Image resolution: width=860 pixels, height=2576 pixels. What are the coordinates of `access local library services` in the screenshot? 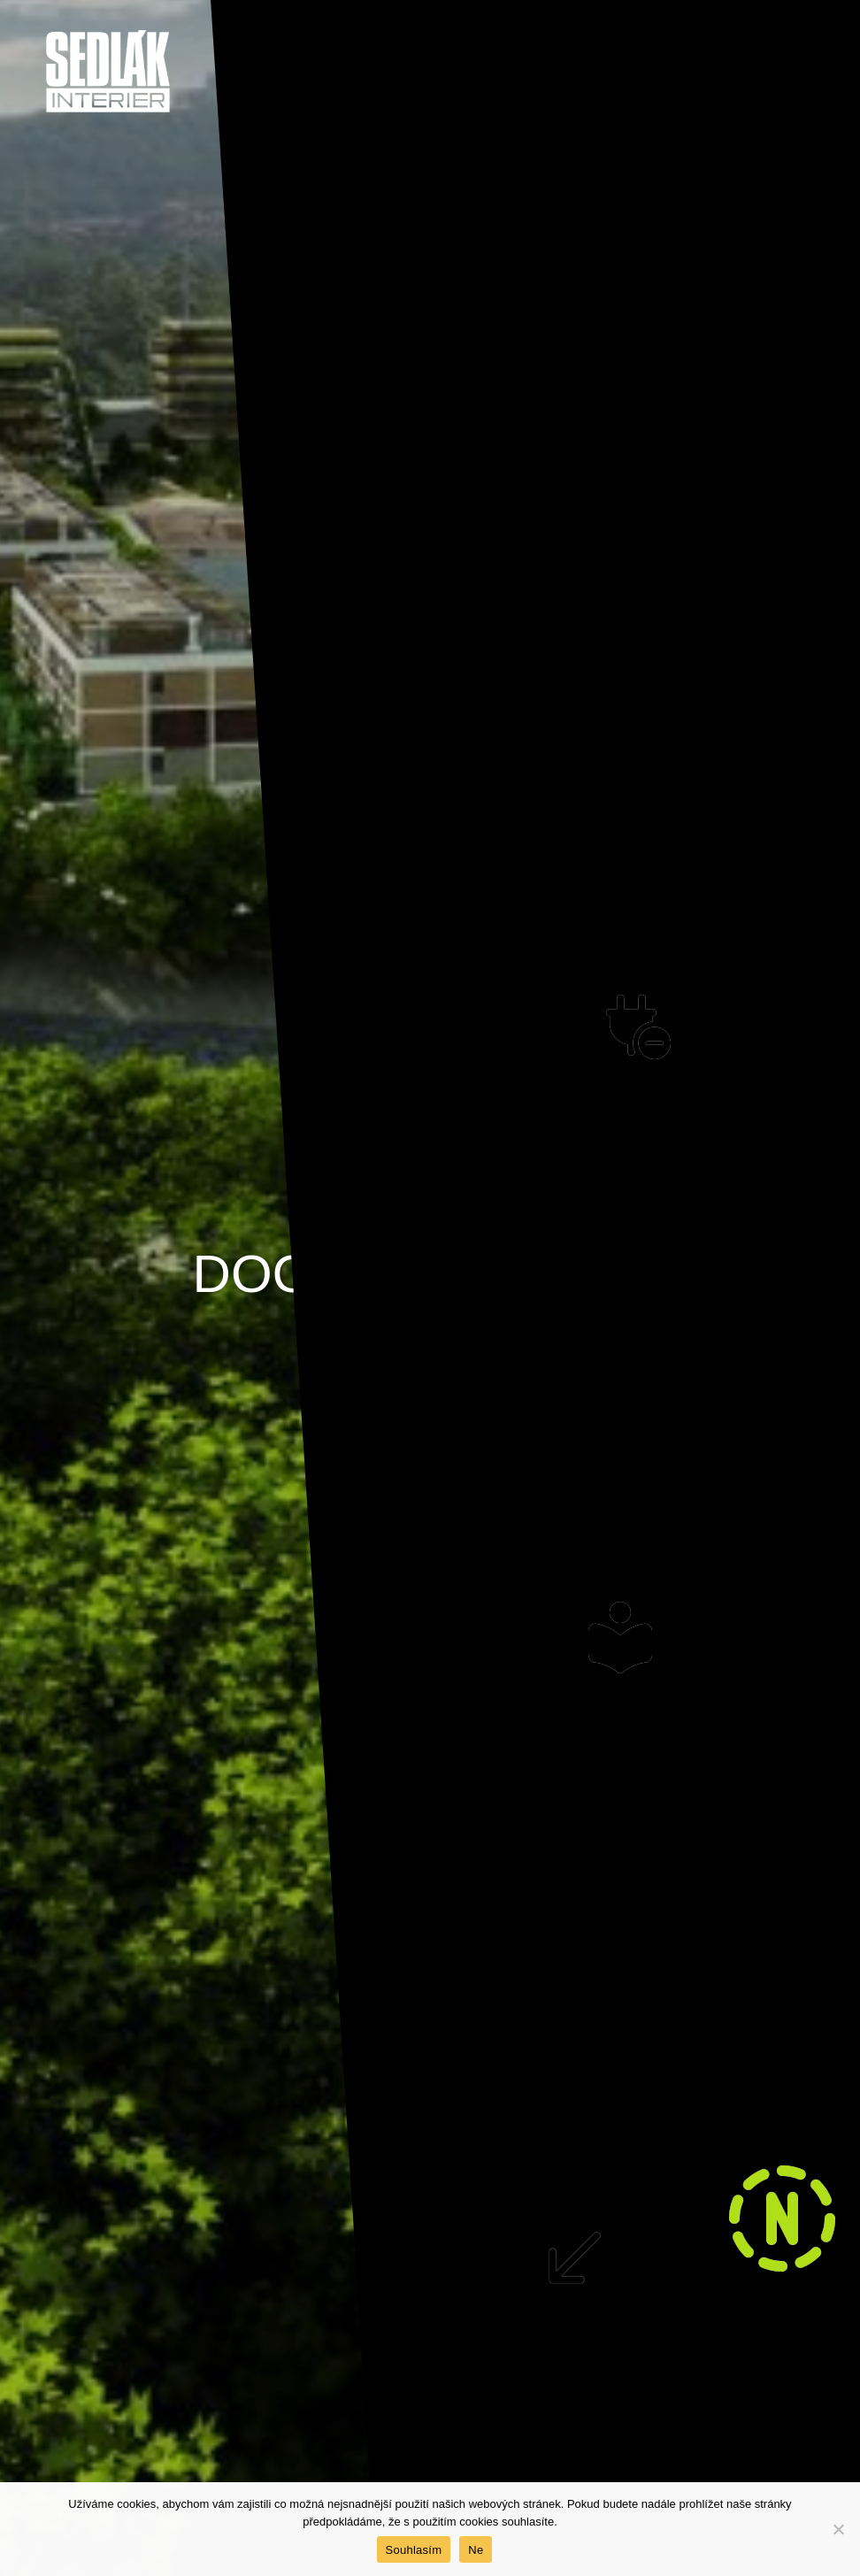 It's located at (620, 1637).